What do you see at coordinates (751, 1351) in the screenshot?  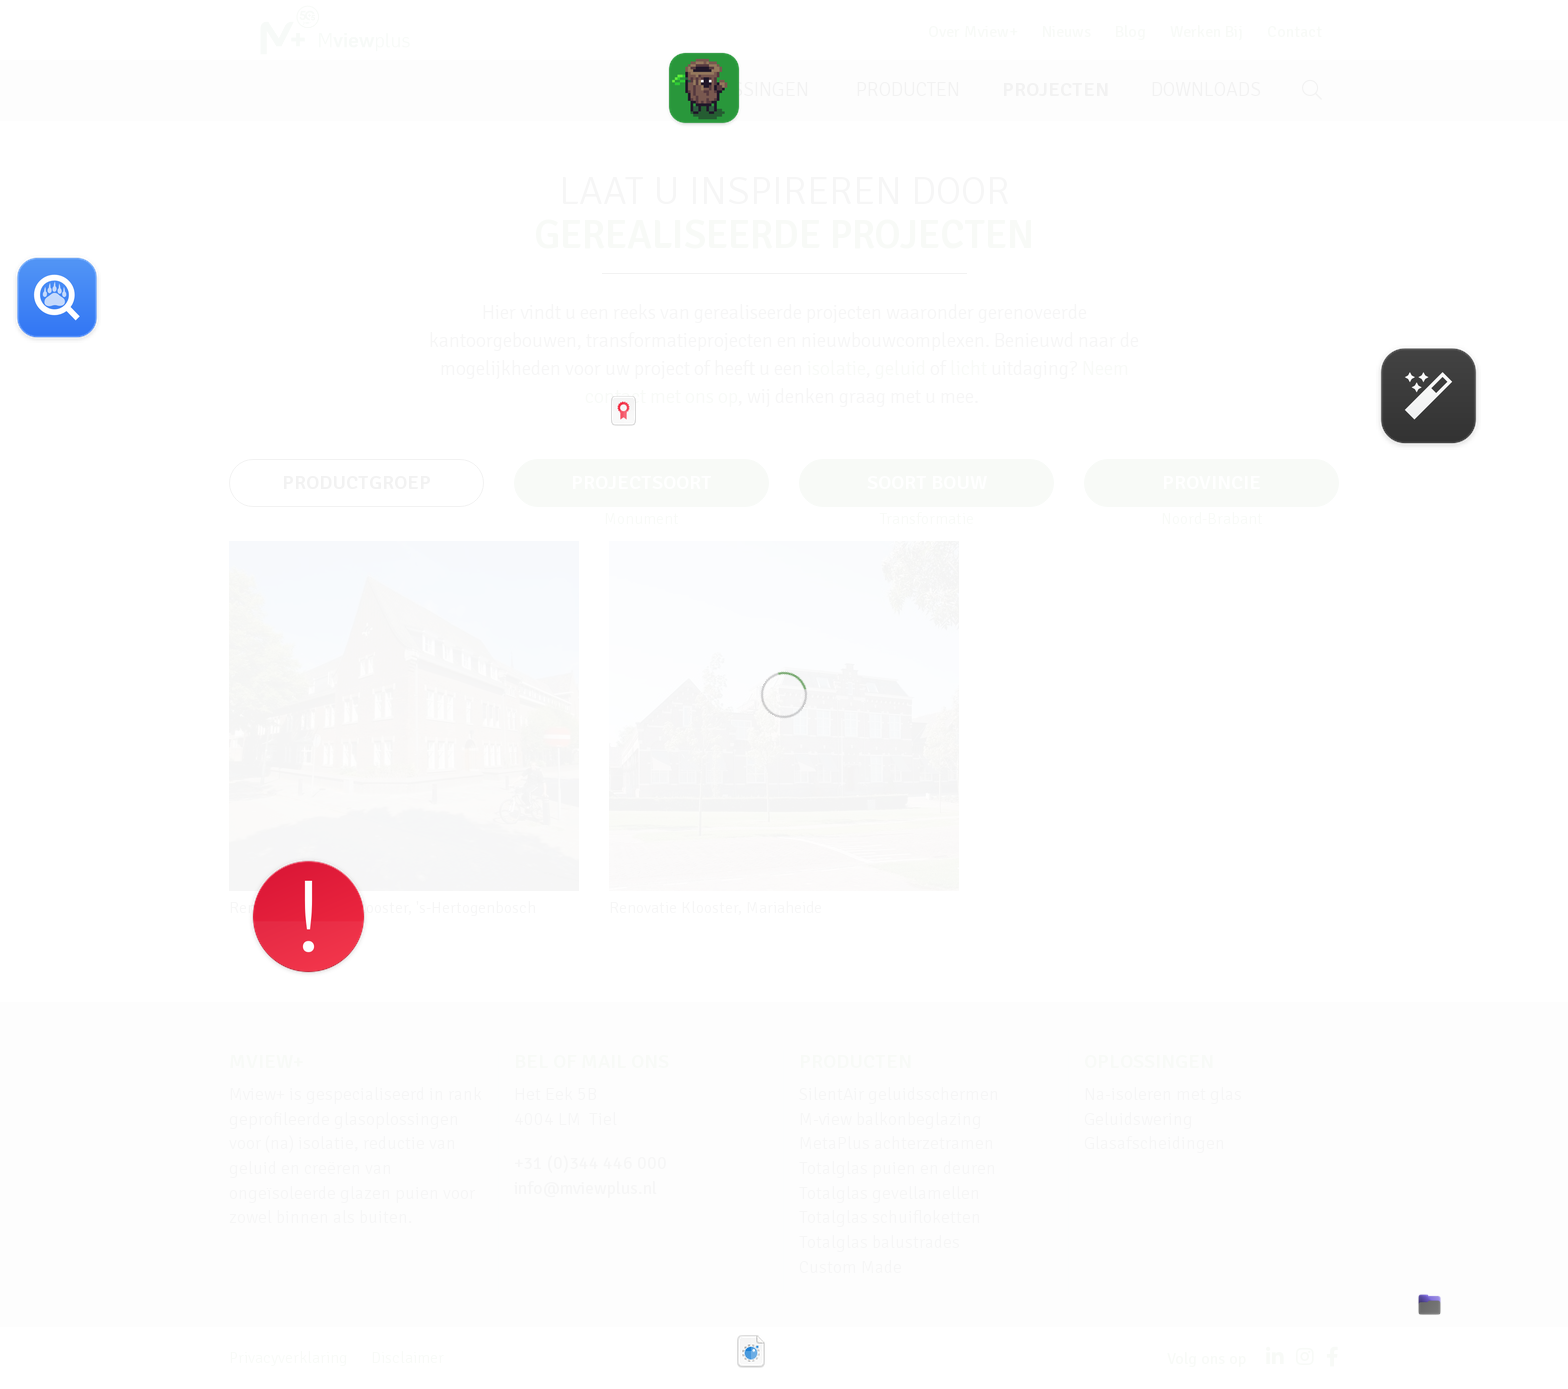 I see `lua script file indicator` at bounding box center [751, 1351].